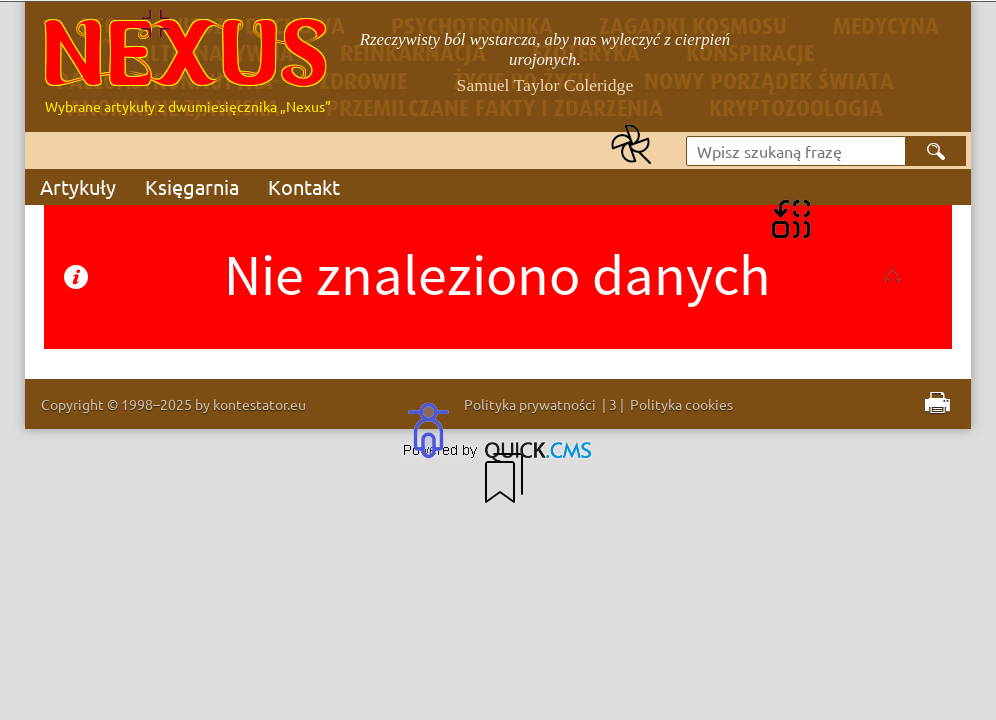 The image size is (996, 720). Describe the element at coordinates (892, 274) in the screenshot. I see `split content into multiple paths` at that location.